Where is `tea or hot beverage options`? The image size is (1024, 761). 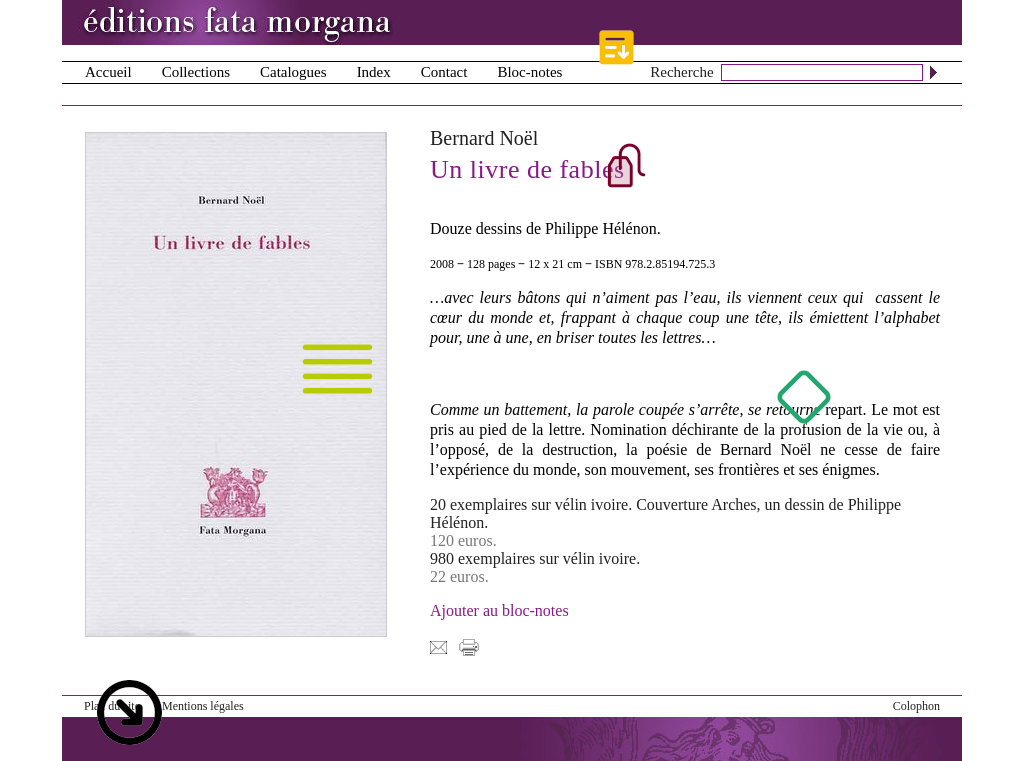
tea or hot beverage options is located at coordinates (625, 167).